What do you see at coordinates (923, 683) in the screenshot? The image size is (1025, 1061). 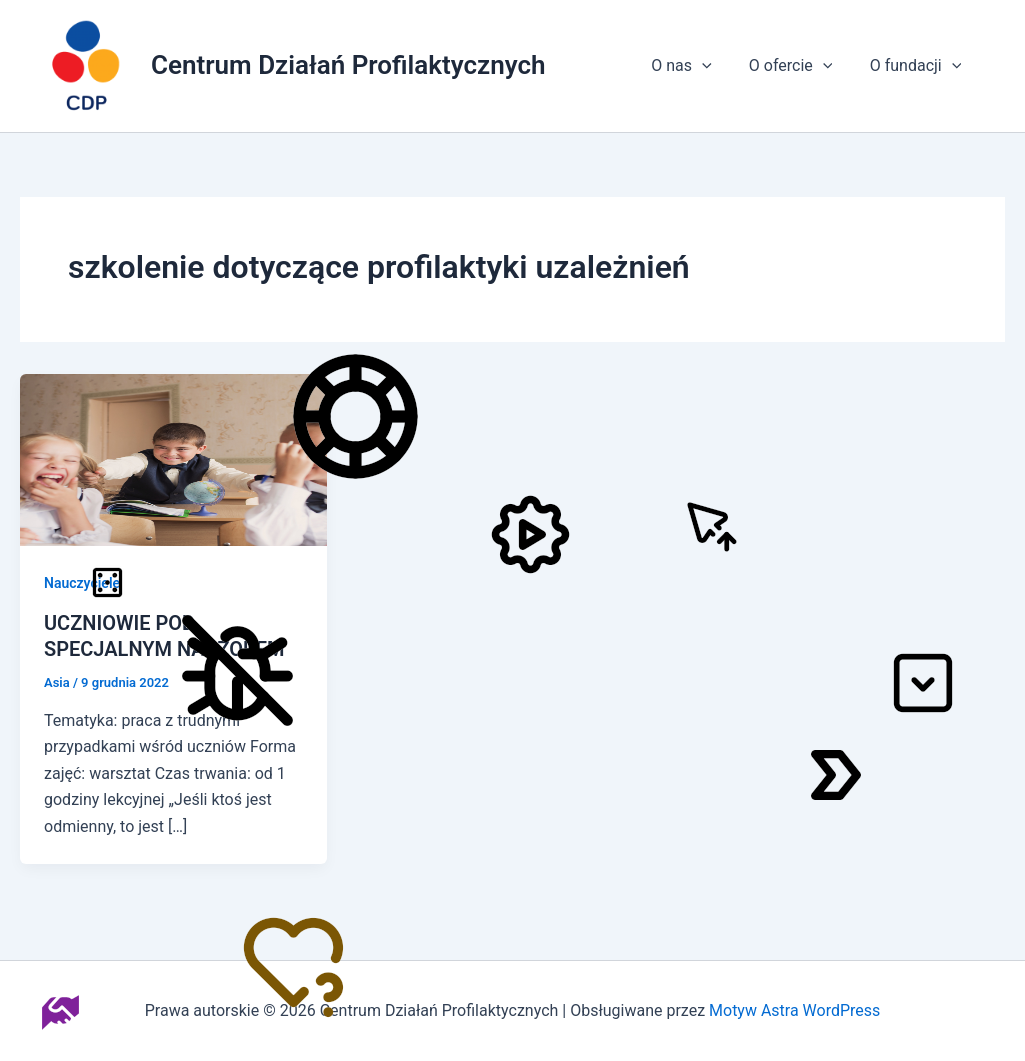 I see `expand content or reveal more options` at bounding box center [923, 683].